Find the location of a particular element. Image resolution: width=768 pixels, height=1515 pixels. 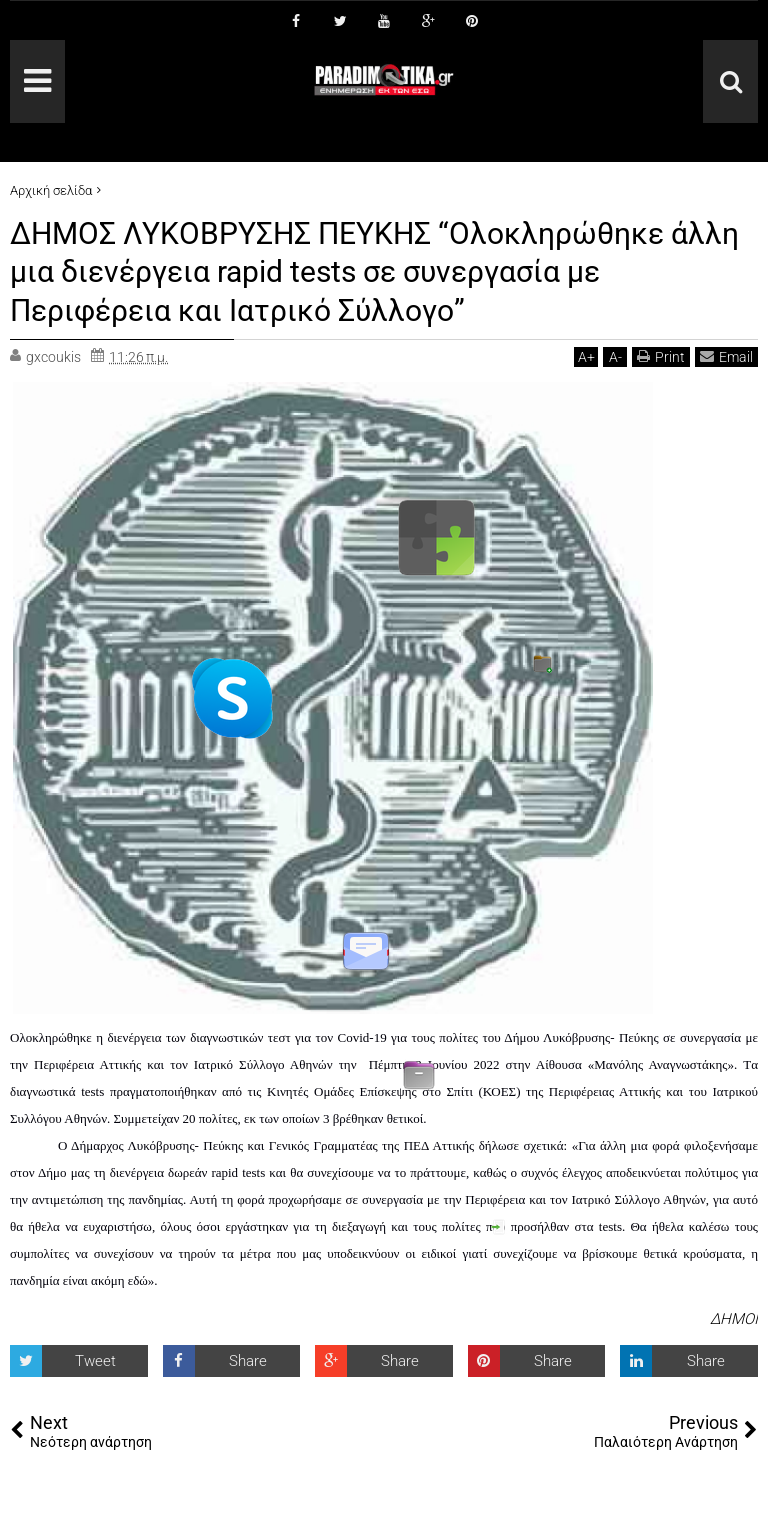

open skype app is located at coordinates (232, 698).